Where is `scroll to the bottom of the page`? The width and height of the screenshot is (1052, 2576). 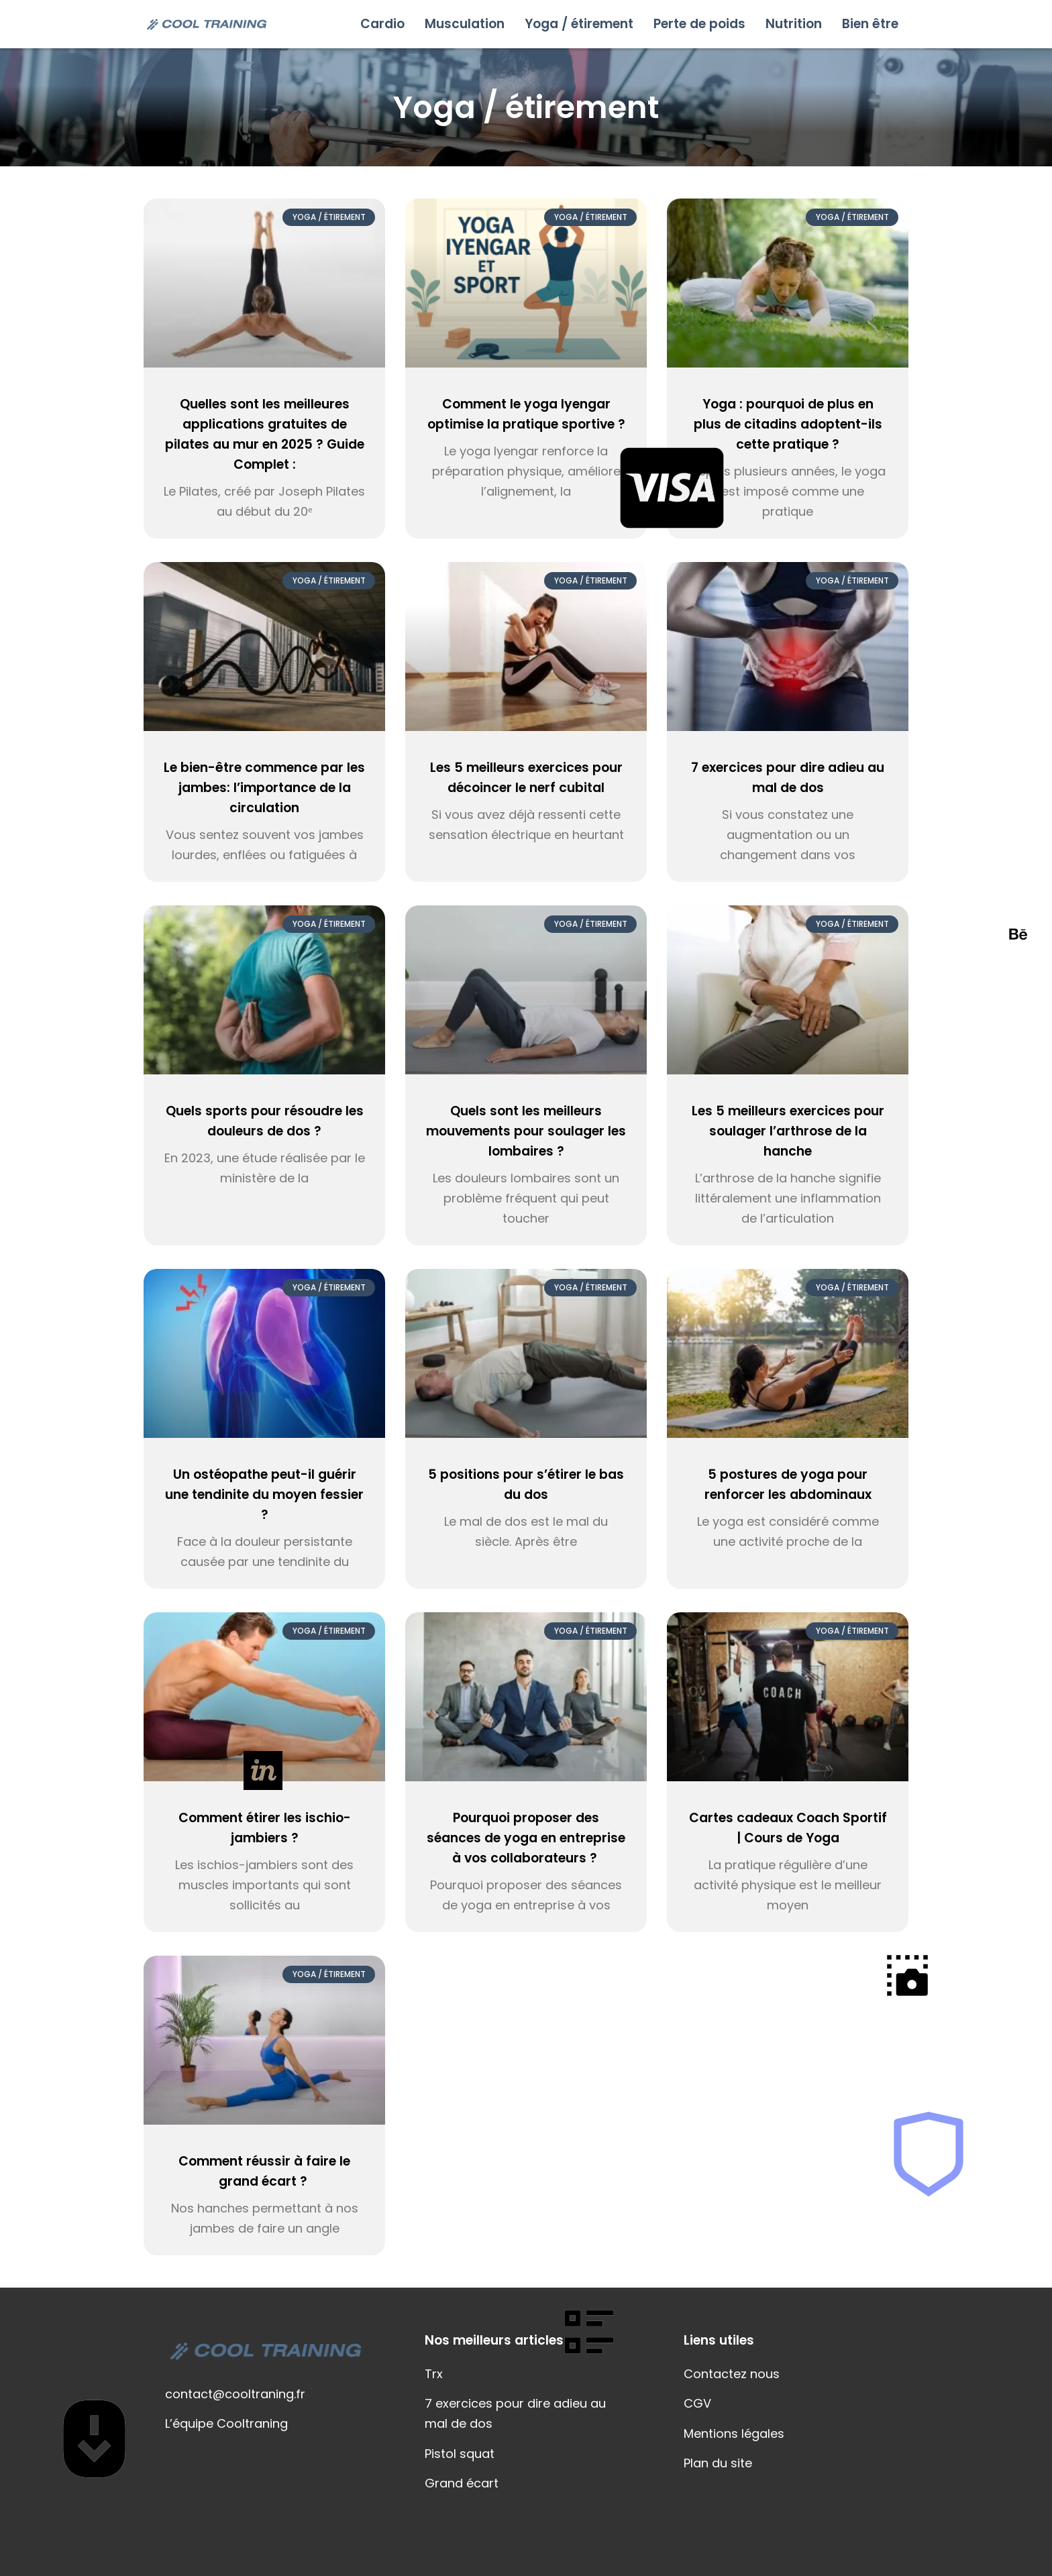 scroll to the bottom of the page is located at coordinates (94, 2439).